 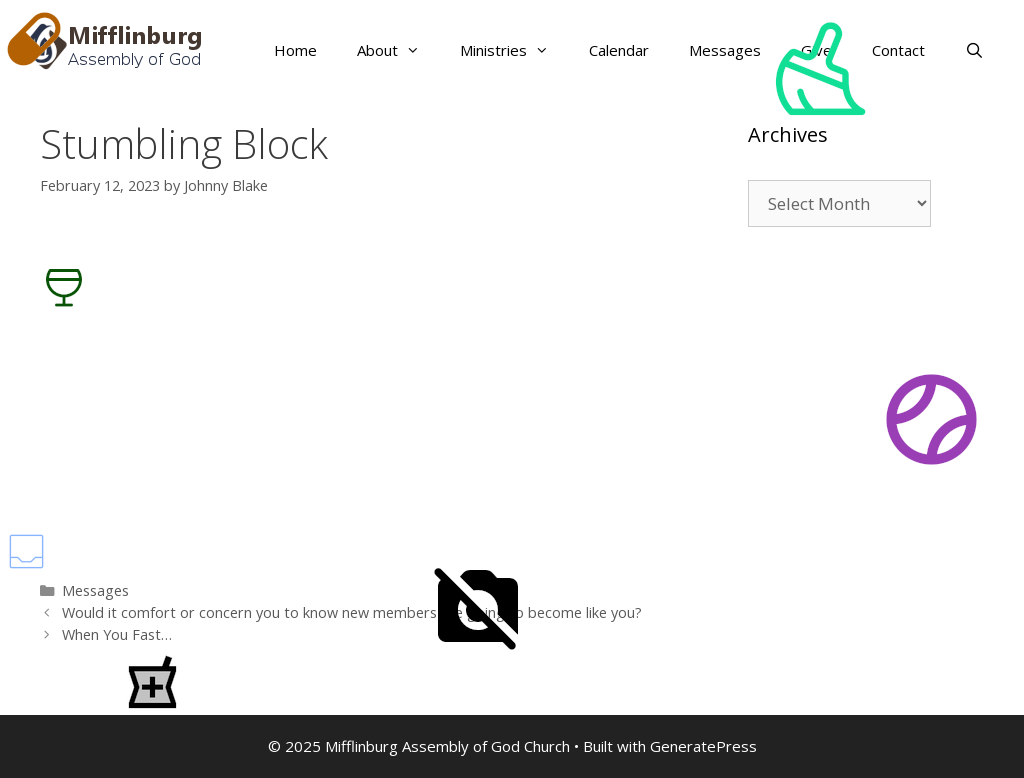 I want to click on access tennis or racquet sports content, so click(x=931, y=419).